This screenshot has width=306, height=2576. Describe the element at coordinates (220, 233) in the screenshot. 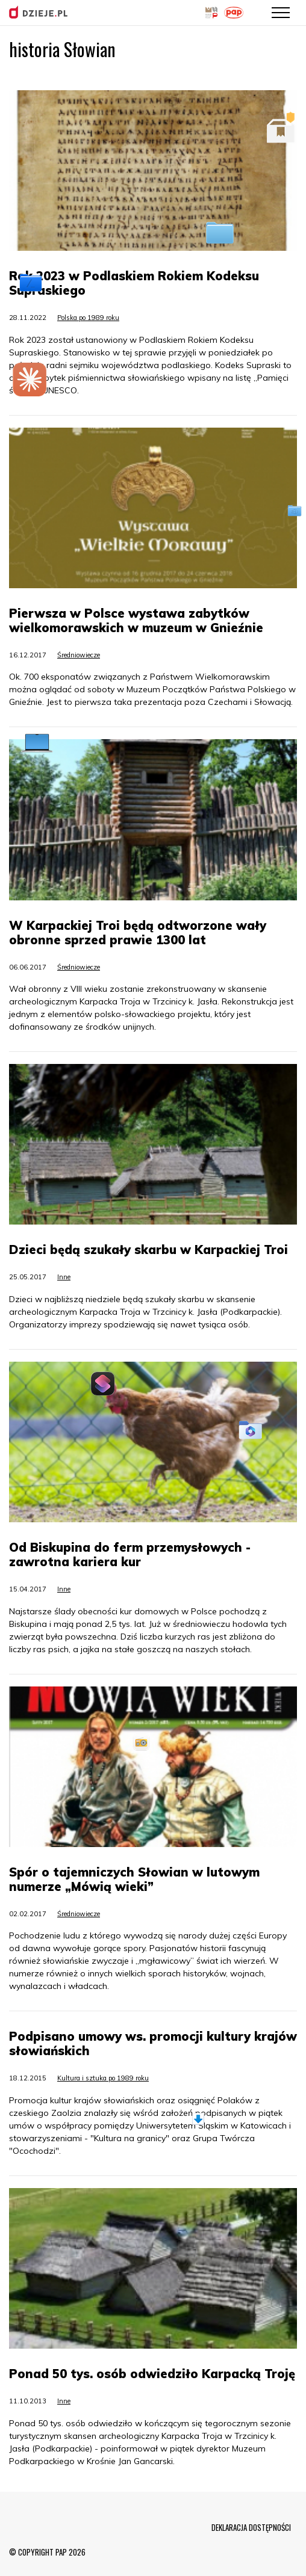

I see `open folder to view contents` at that location.